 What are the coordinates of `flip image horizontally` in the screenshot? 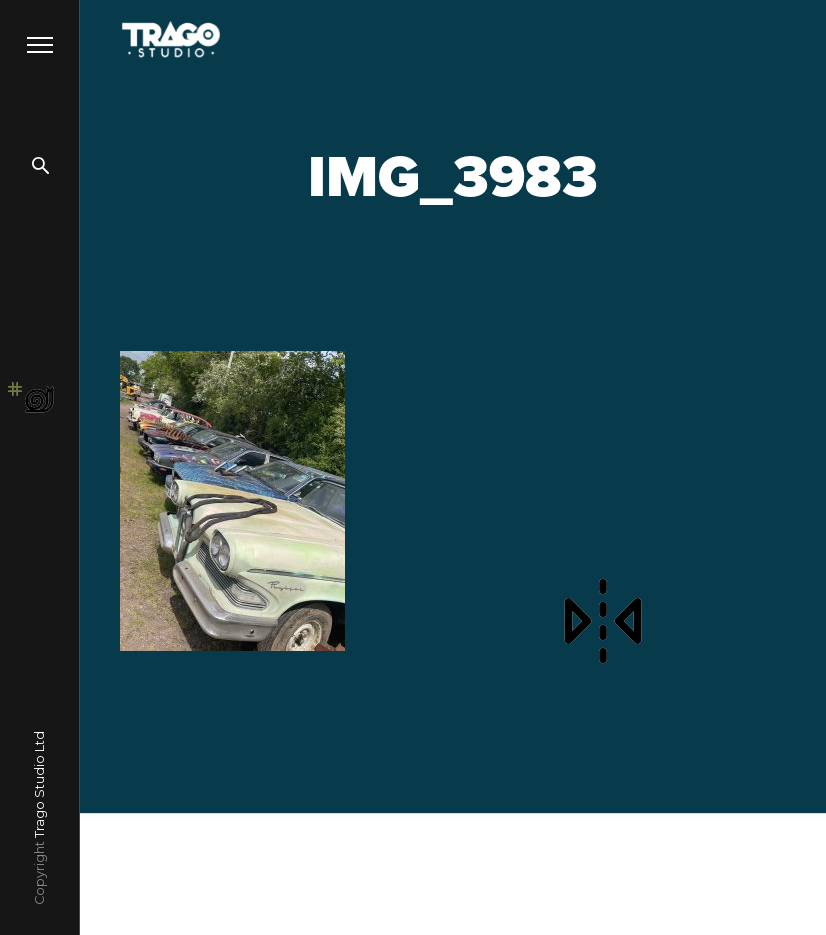 It's located at (603, 621).